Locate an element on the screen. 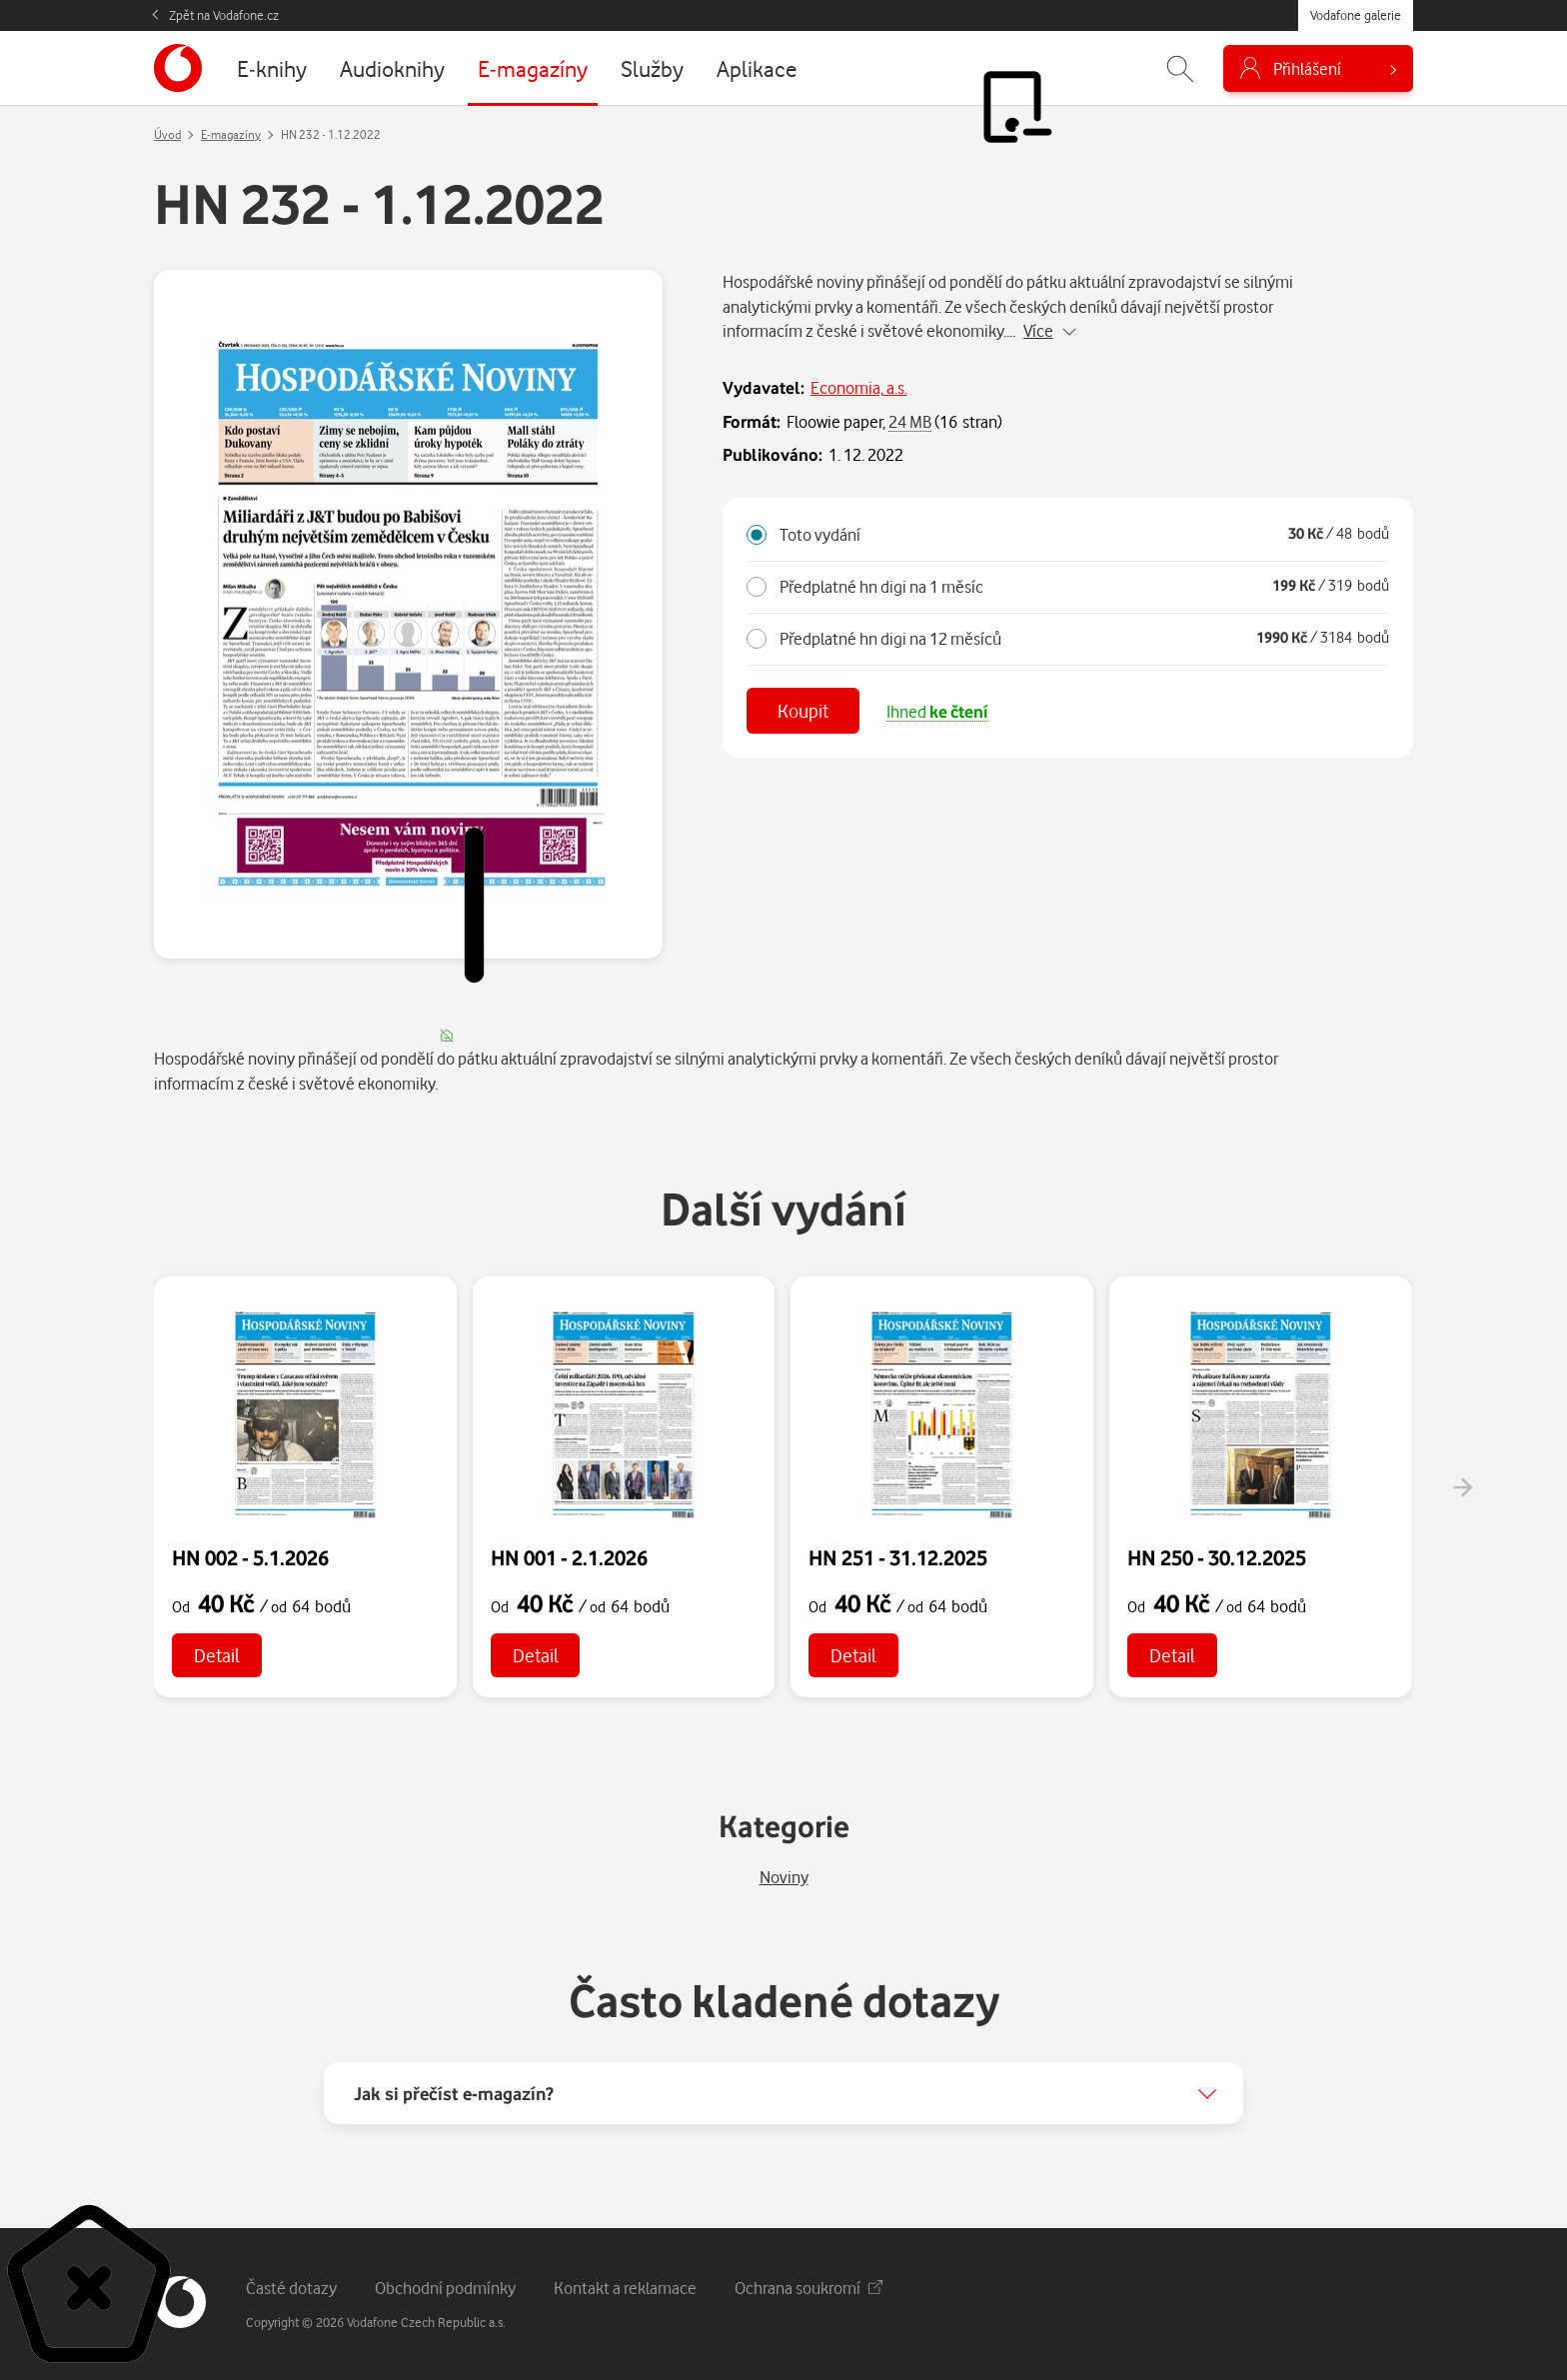  vertical divider or separator between UI elements is located at coordinates (474, 905).